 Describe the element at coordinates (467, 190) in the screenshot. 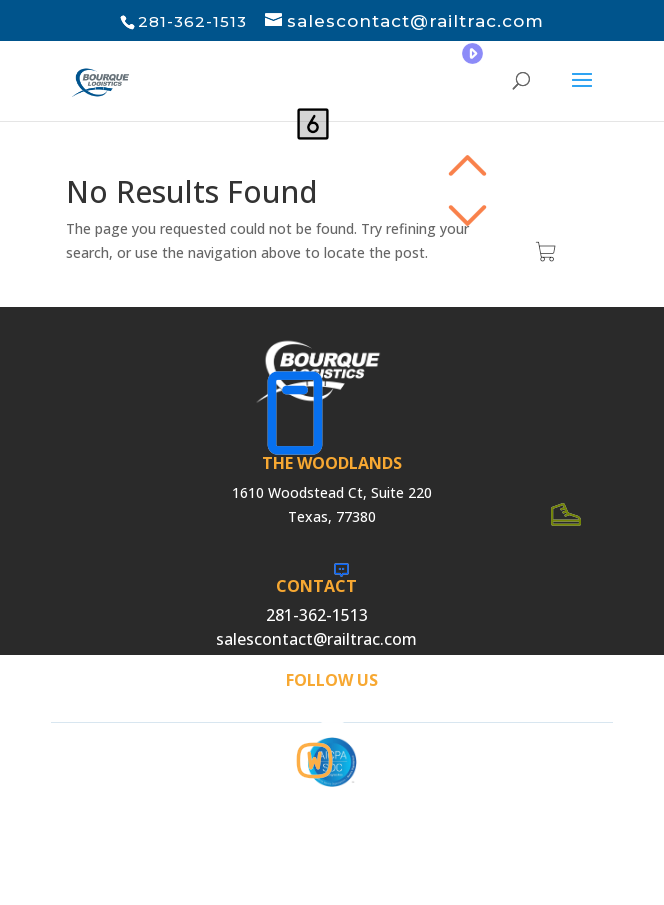

I see `expand or collapse a dropdown menu` at that location.